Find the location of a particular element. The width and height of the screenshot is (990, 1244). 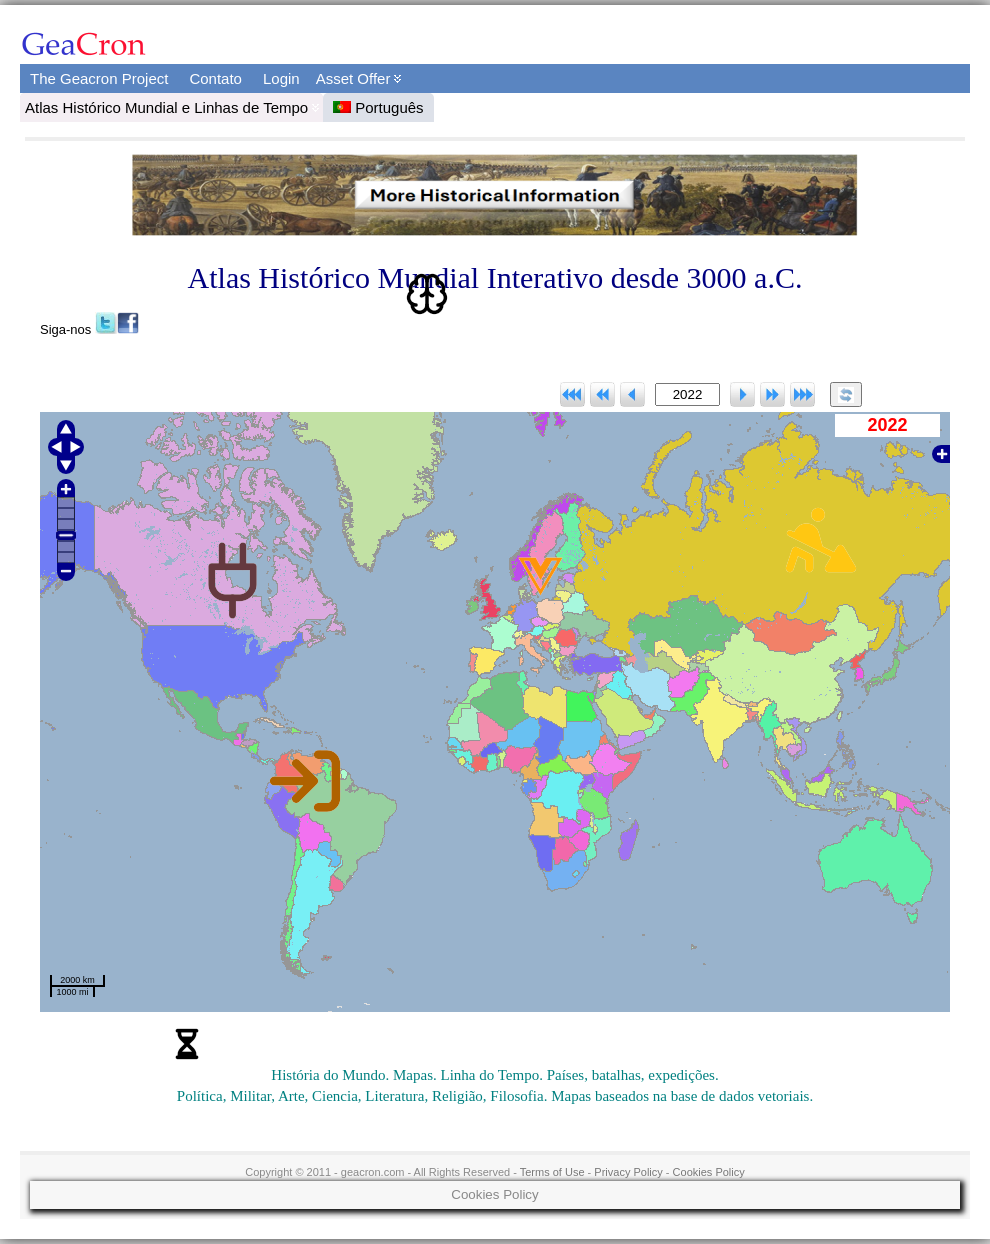

Vue.js framework logo is located at coordinates (540, 576).